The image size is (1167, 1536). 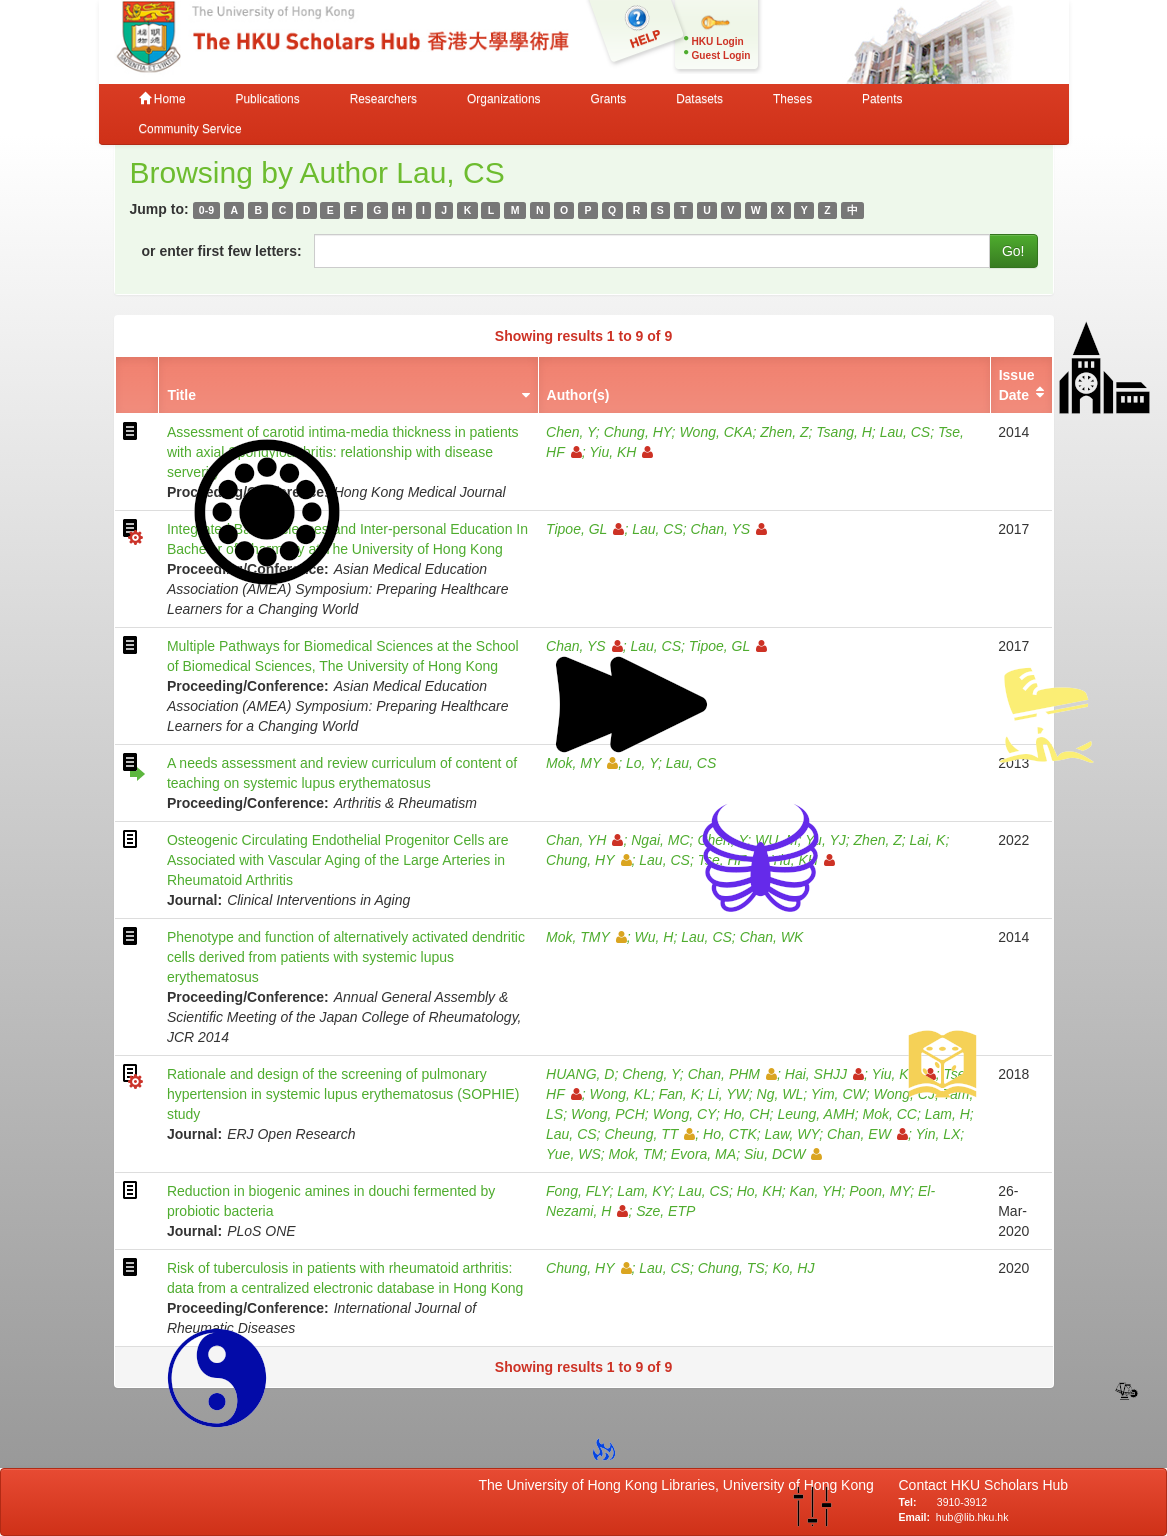 What do you see at coordinates (1126, 1390) in the screenshot?
I see `bucket wheel excavator machinery icon` at bounding box center [1126, 1390].